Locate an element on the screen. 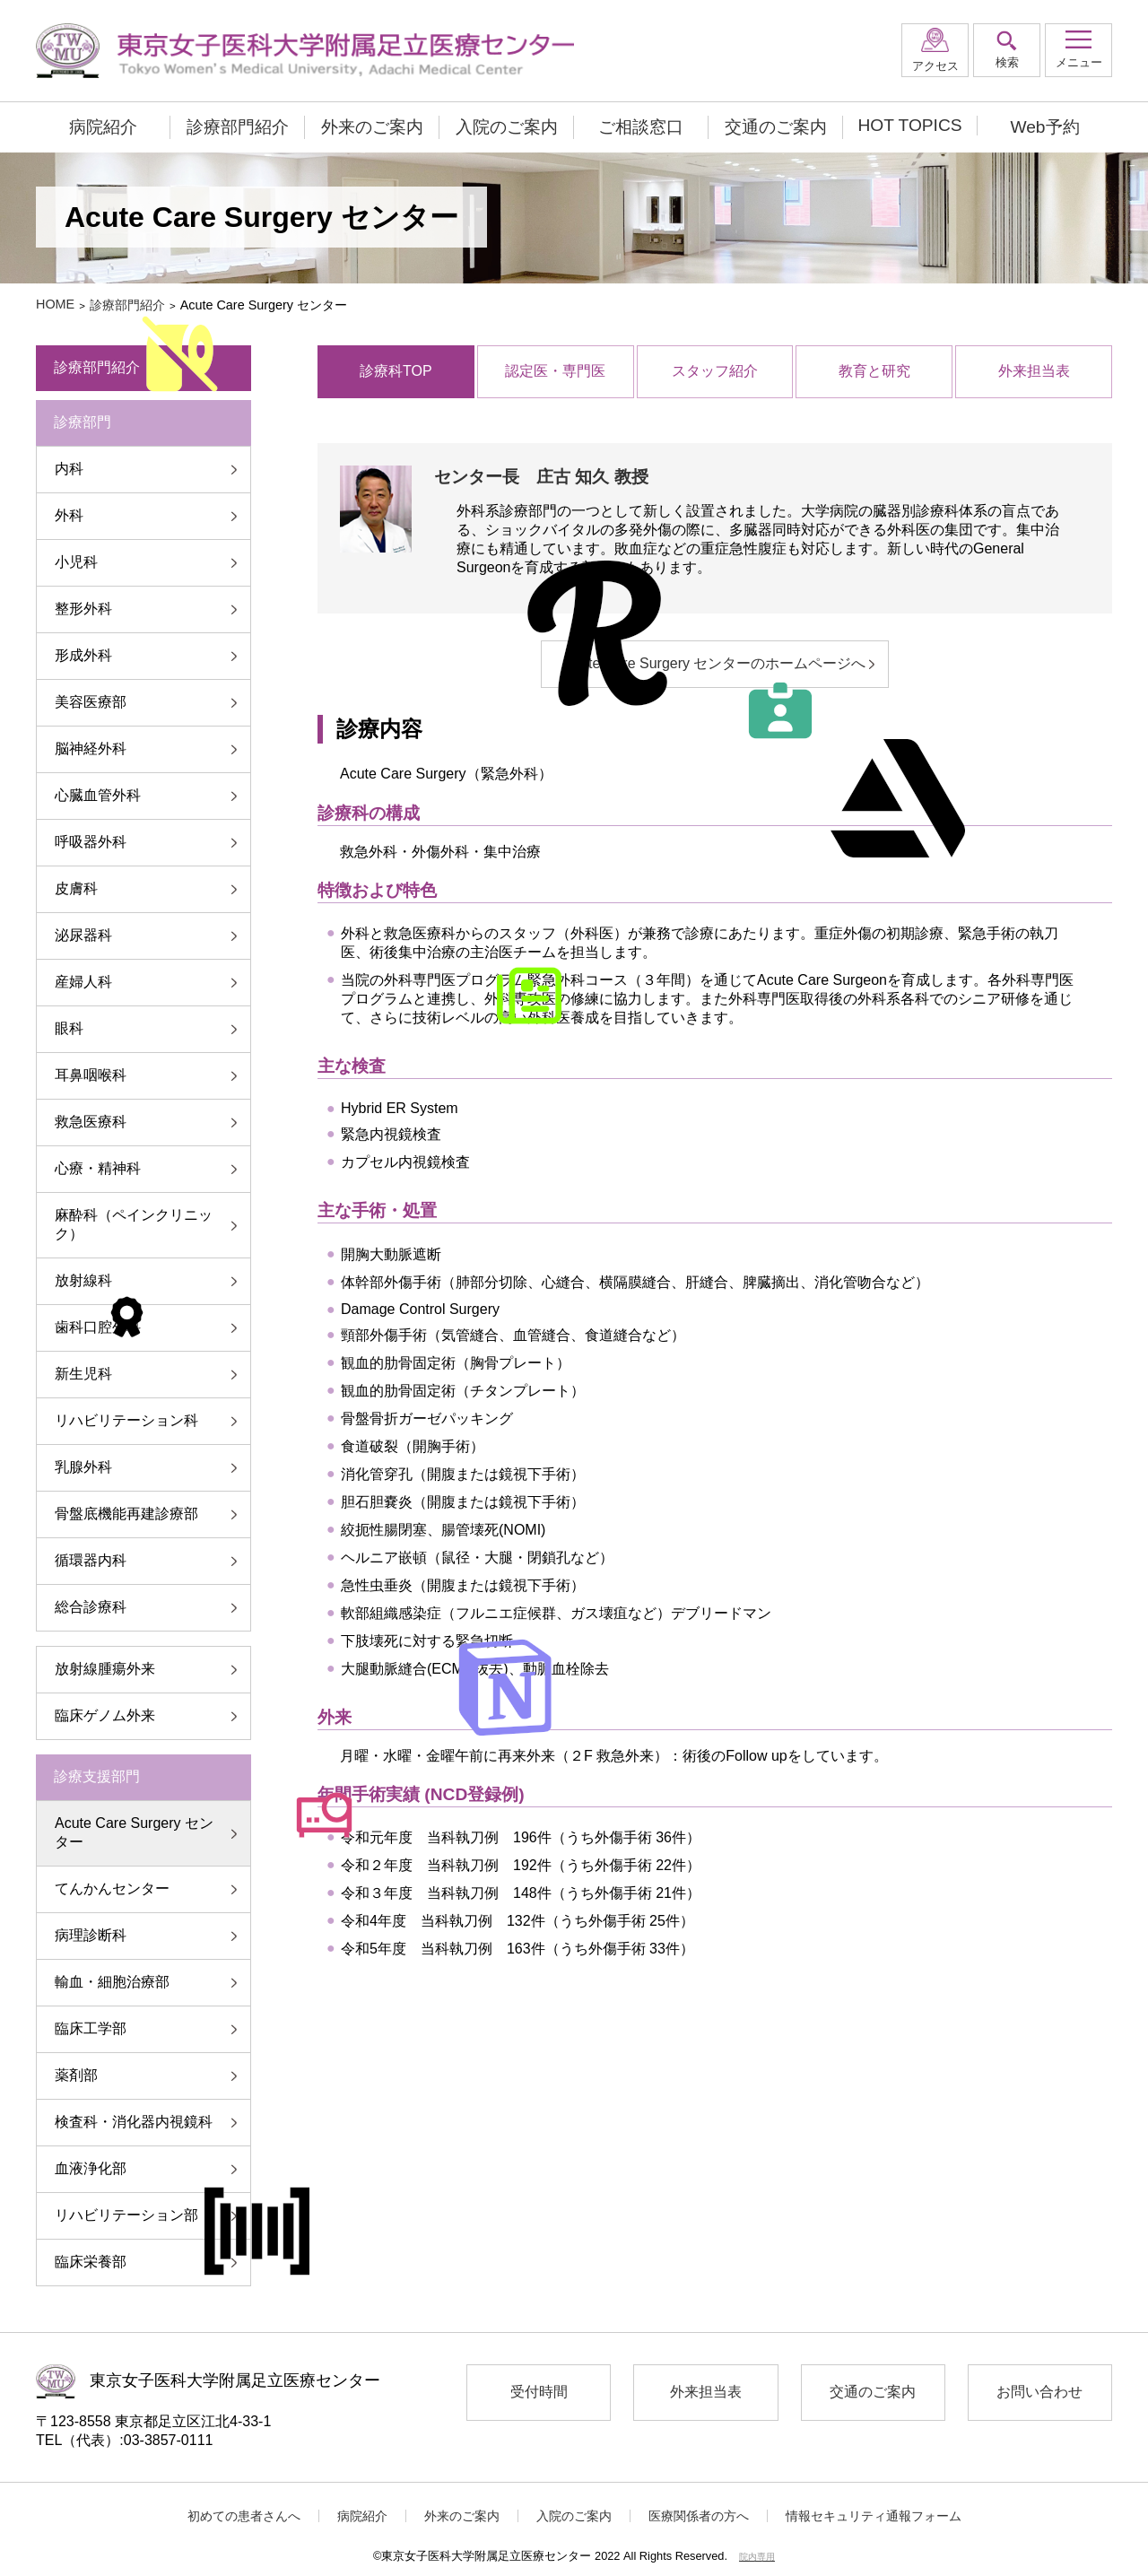 The width and height of the screenshot is (1148, 2576). open Notion app is located at coordinates (507, 1687).